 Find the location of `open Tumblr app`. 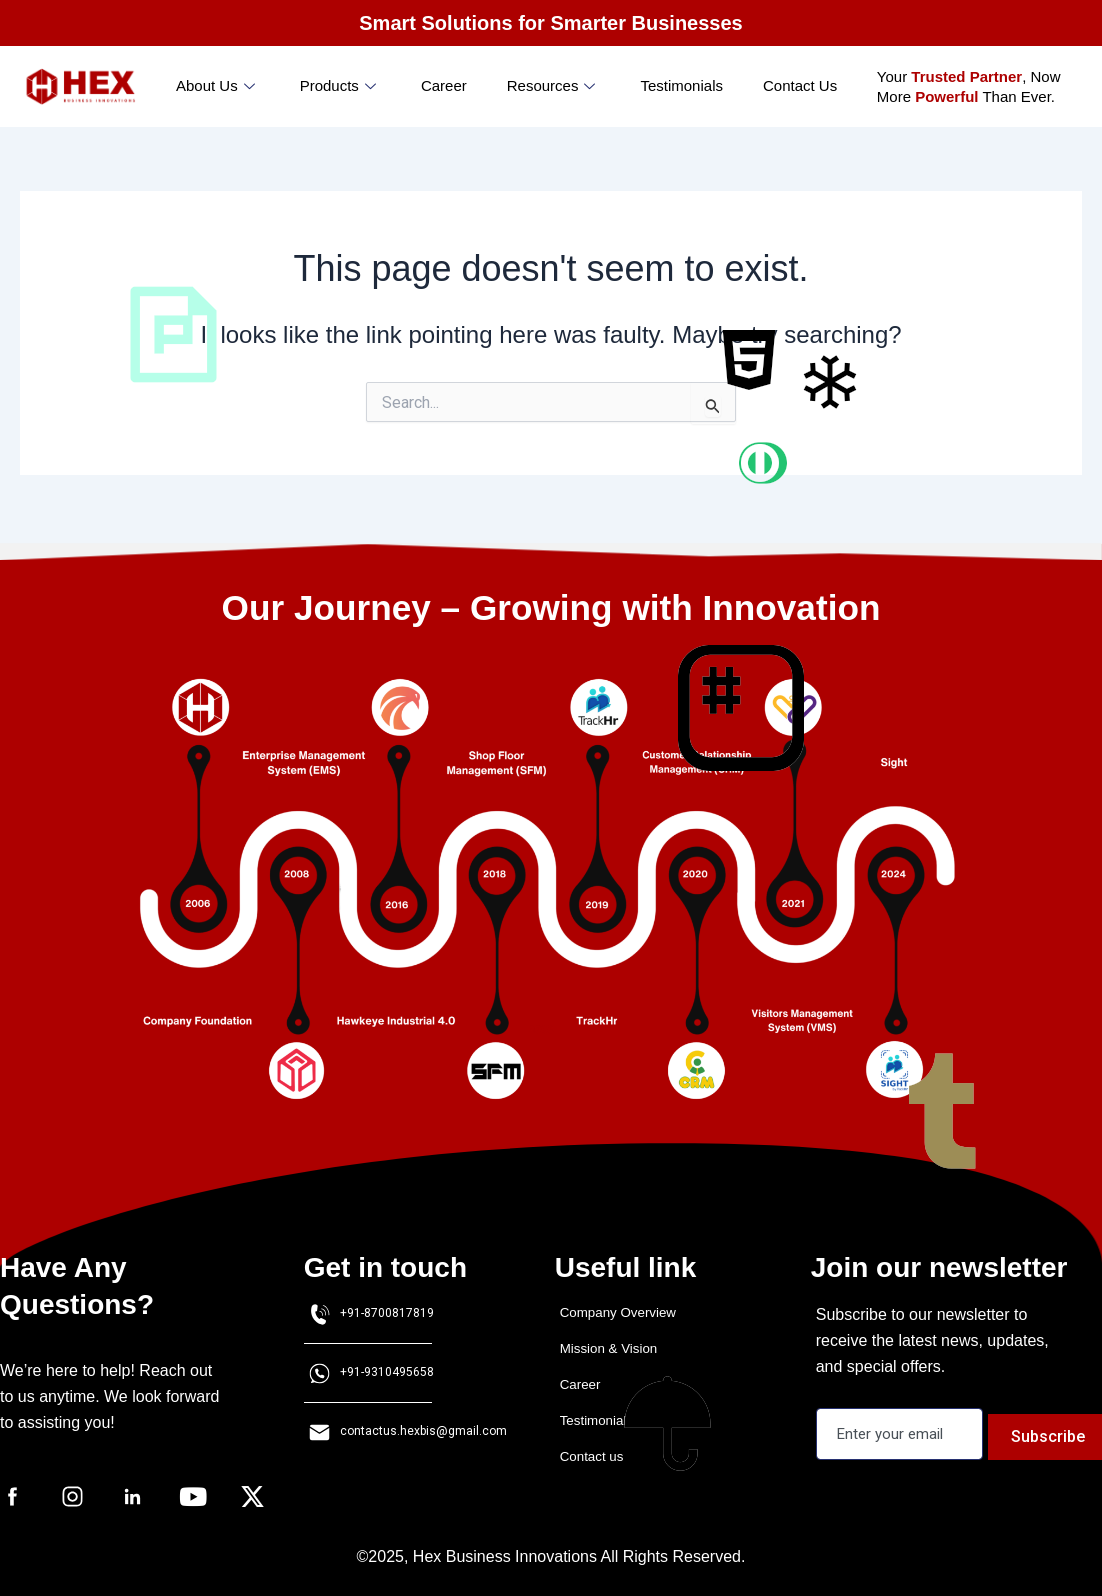

open Tumblr app is located at coordinates (942, 1111).